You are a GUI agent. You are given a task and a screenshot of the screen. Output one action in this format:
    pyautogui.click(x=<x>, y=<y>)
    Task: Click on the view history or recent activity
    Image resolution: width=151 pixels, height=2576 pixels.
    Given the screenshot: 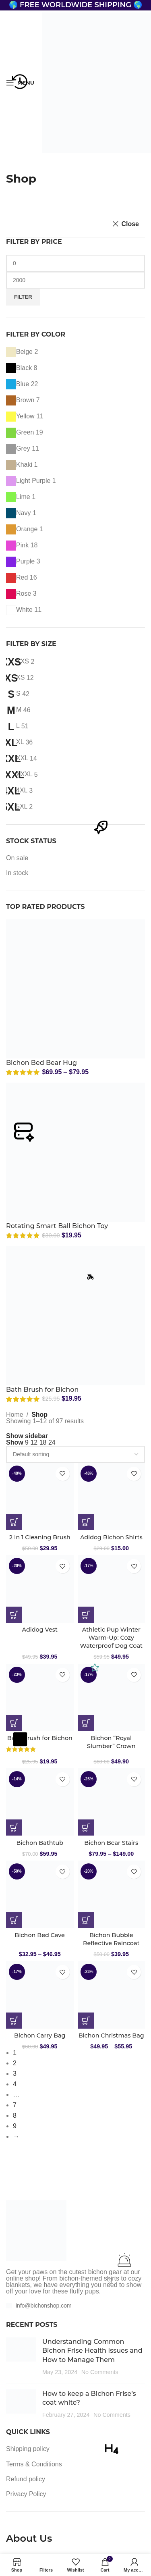 What is the action you would take?
    pyautogui.click(x=20, y=81)
    